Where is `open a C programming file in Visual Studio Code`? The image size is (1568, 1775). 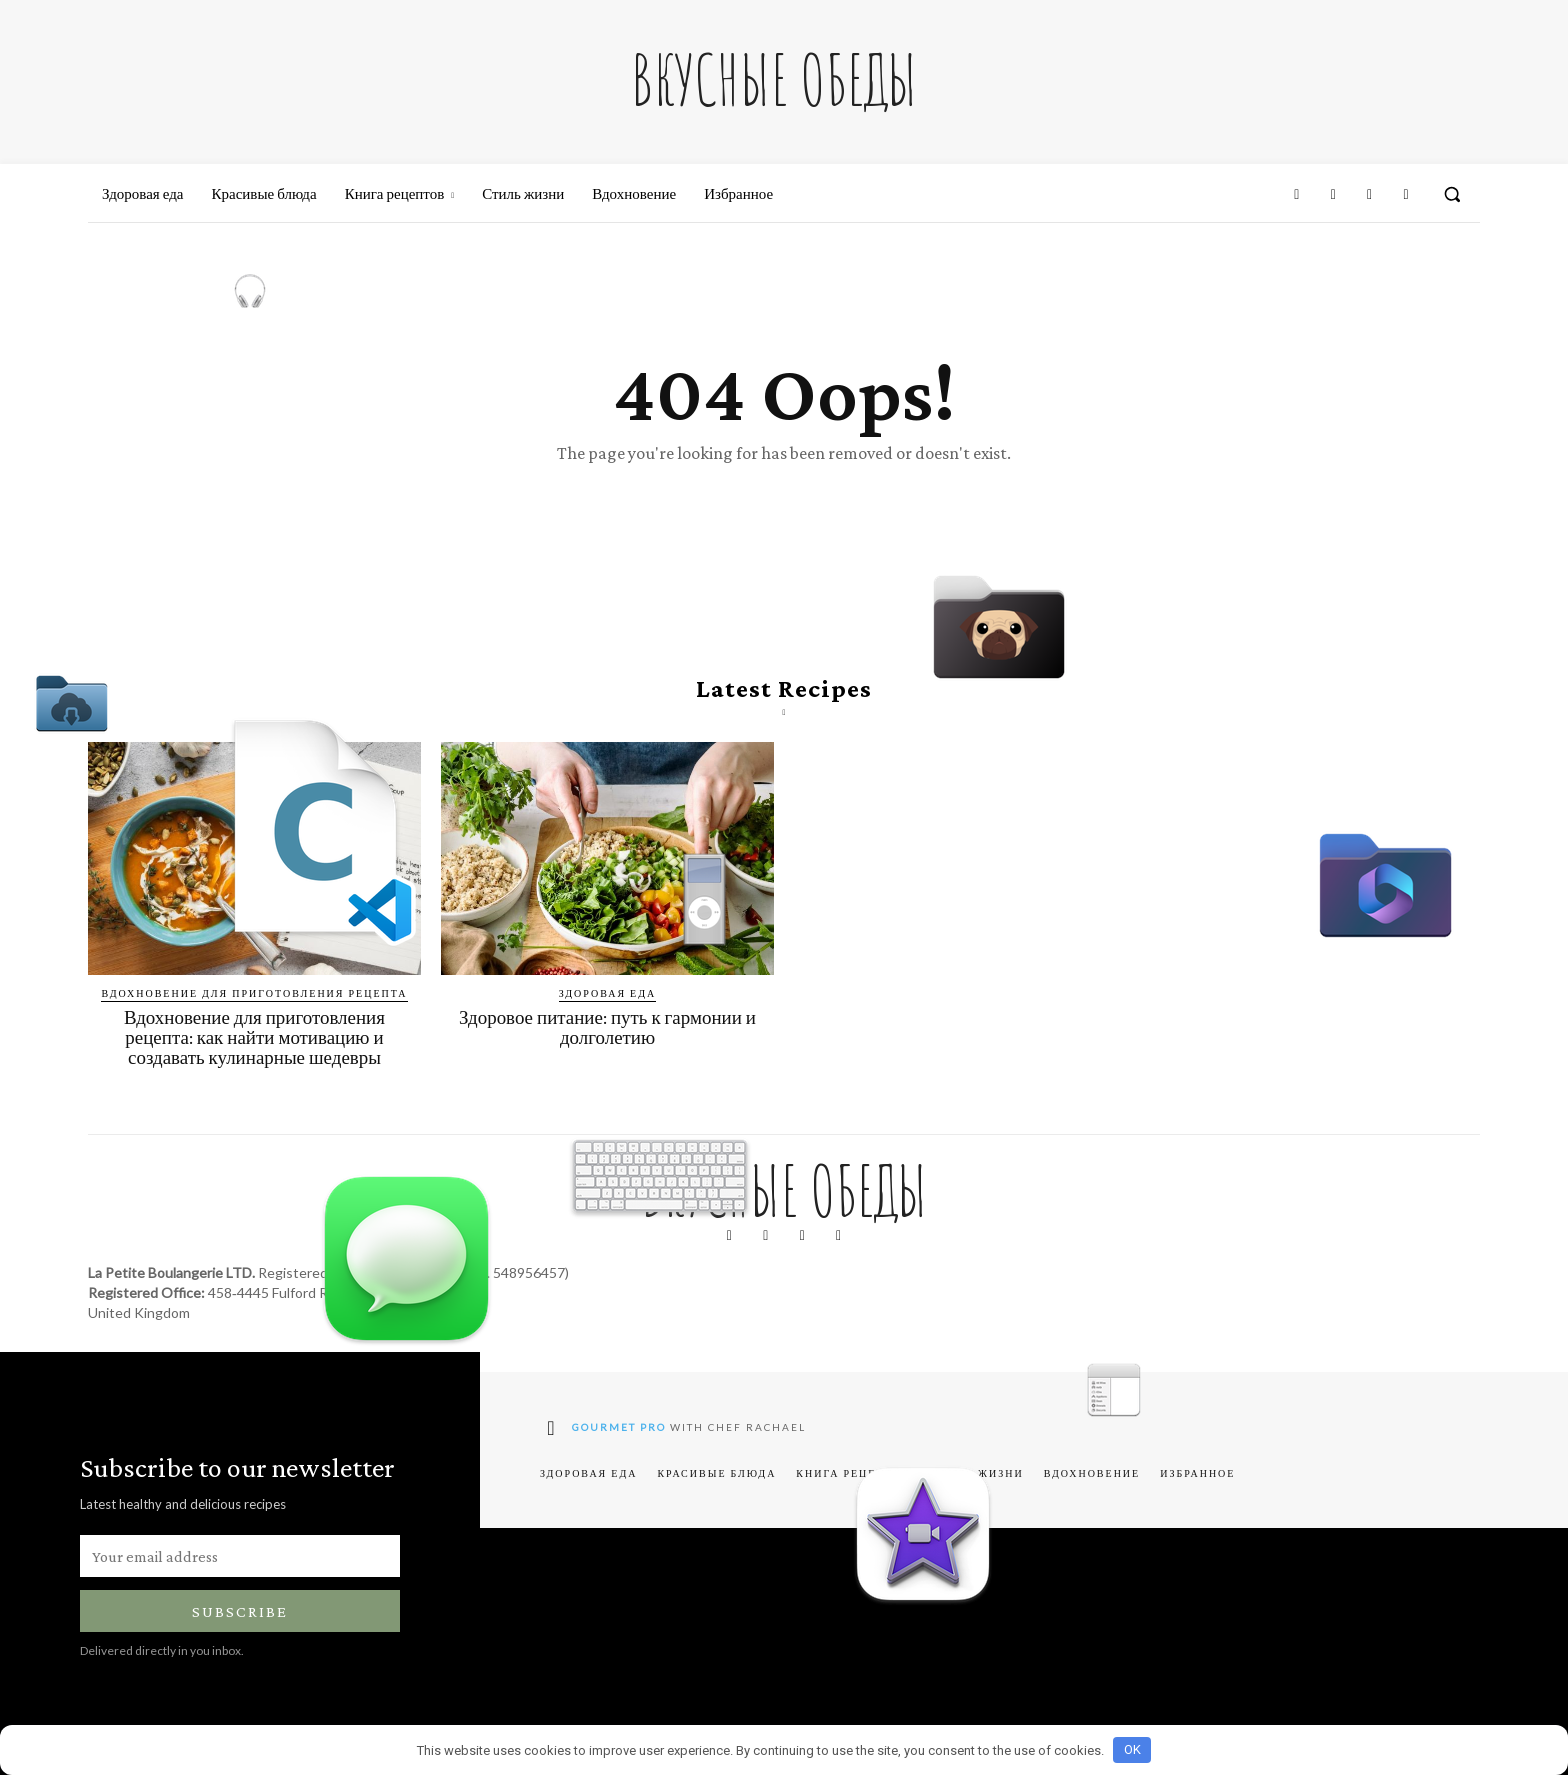 open a C programming file in Visual Studio Code is located at coordinates (315, 831).